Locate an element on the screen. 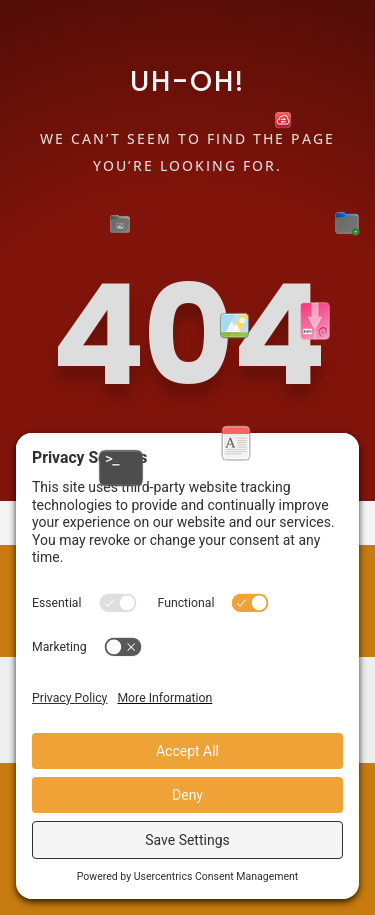  open synaptic package manager is located at coordinates (315, 321).